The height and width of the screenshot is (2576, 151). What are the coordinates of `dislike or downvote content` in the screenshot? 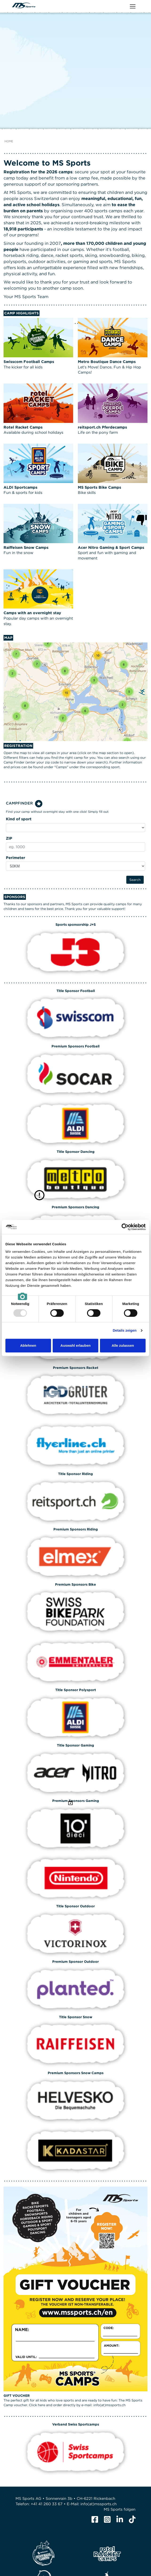 It's located at (142, 520).